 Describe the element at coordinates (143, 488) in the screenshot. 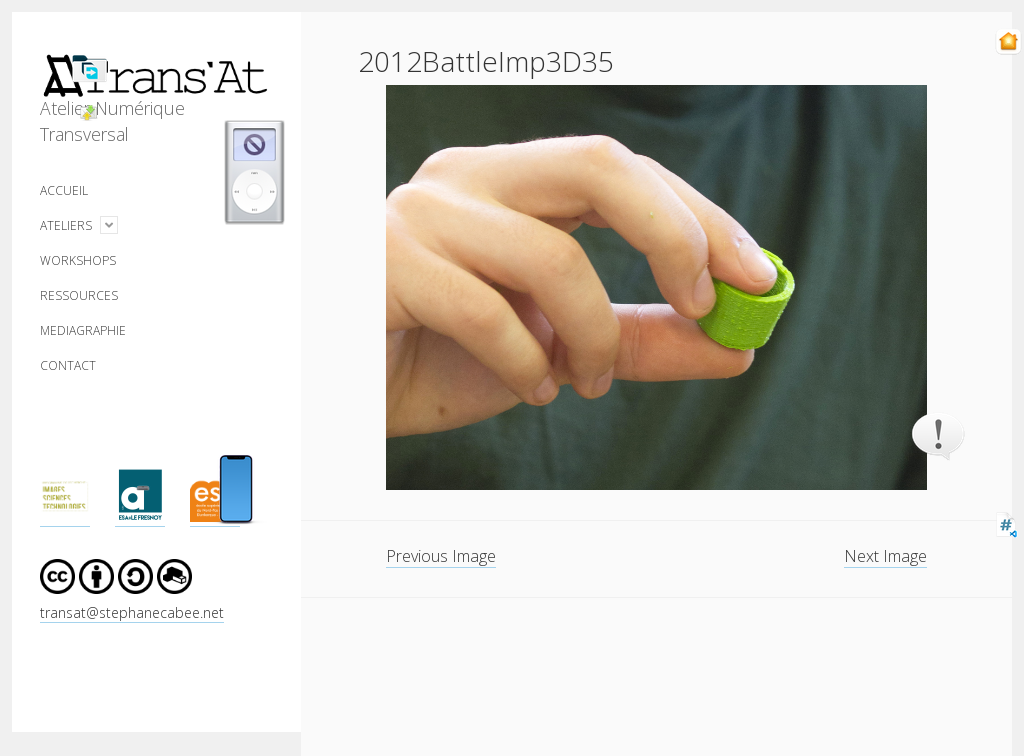

I see `indicates a mac mini device in system preferences` at that location.